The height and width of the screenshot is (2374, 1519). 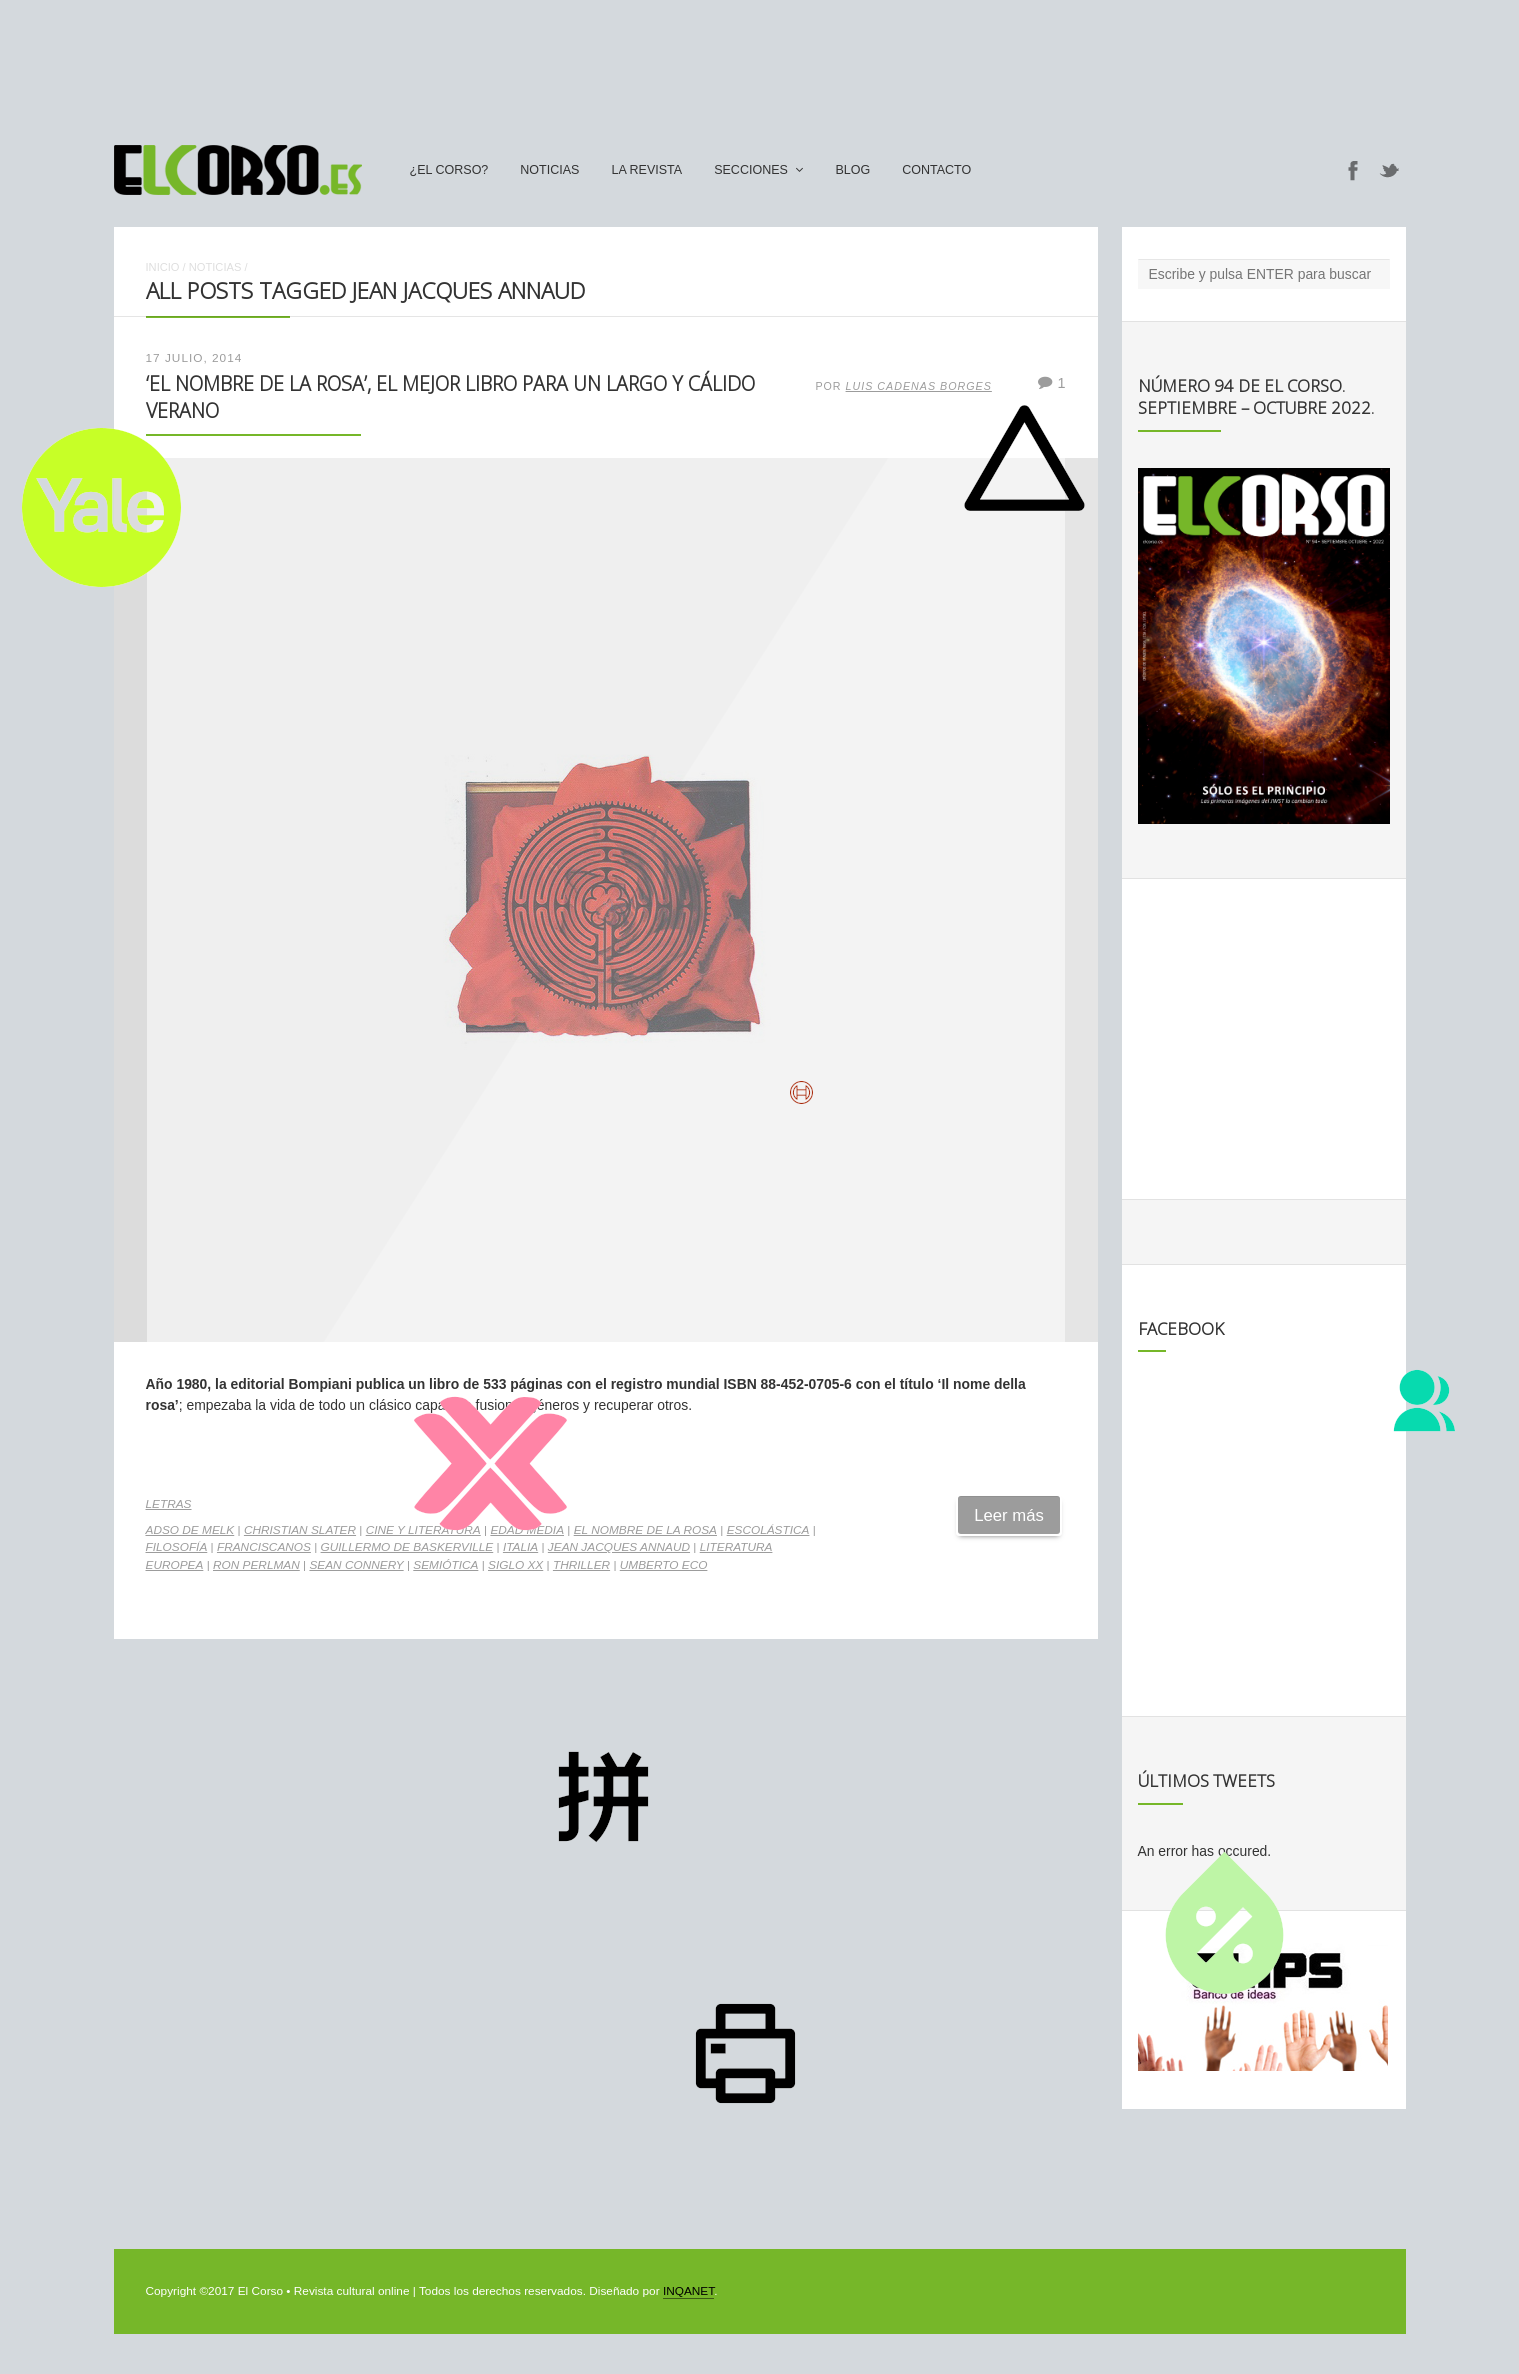 I want to click on print the current document, so click(x=745, y=2053).